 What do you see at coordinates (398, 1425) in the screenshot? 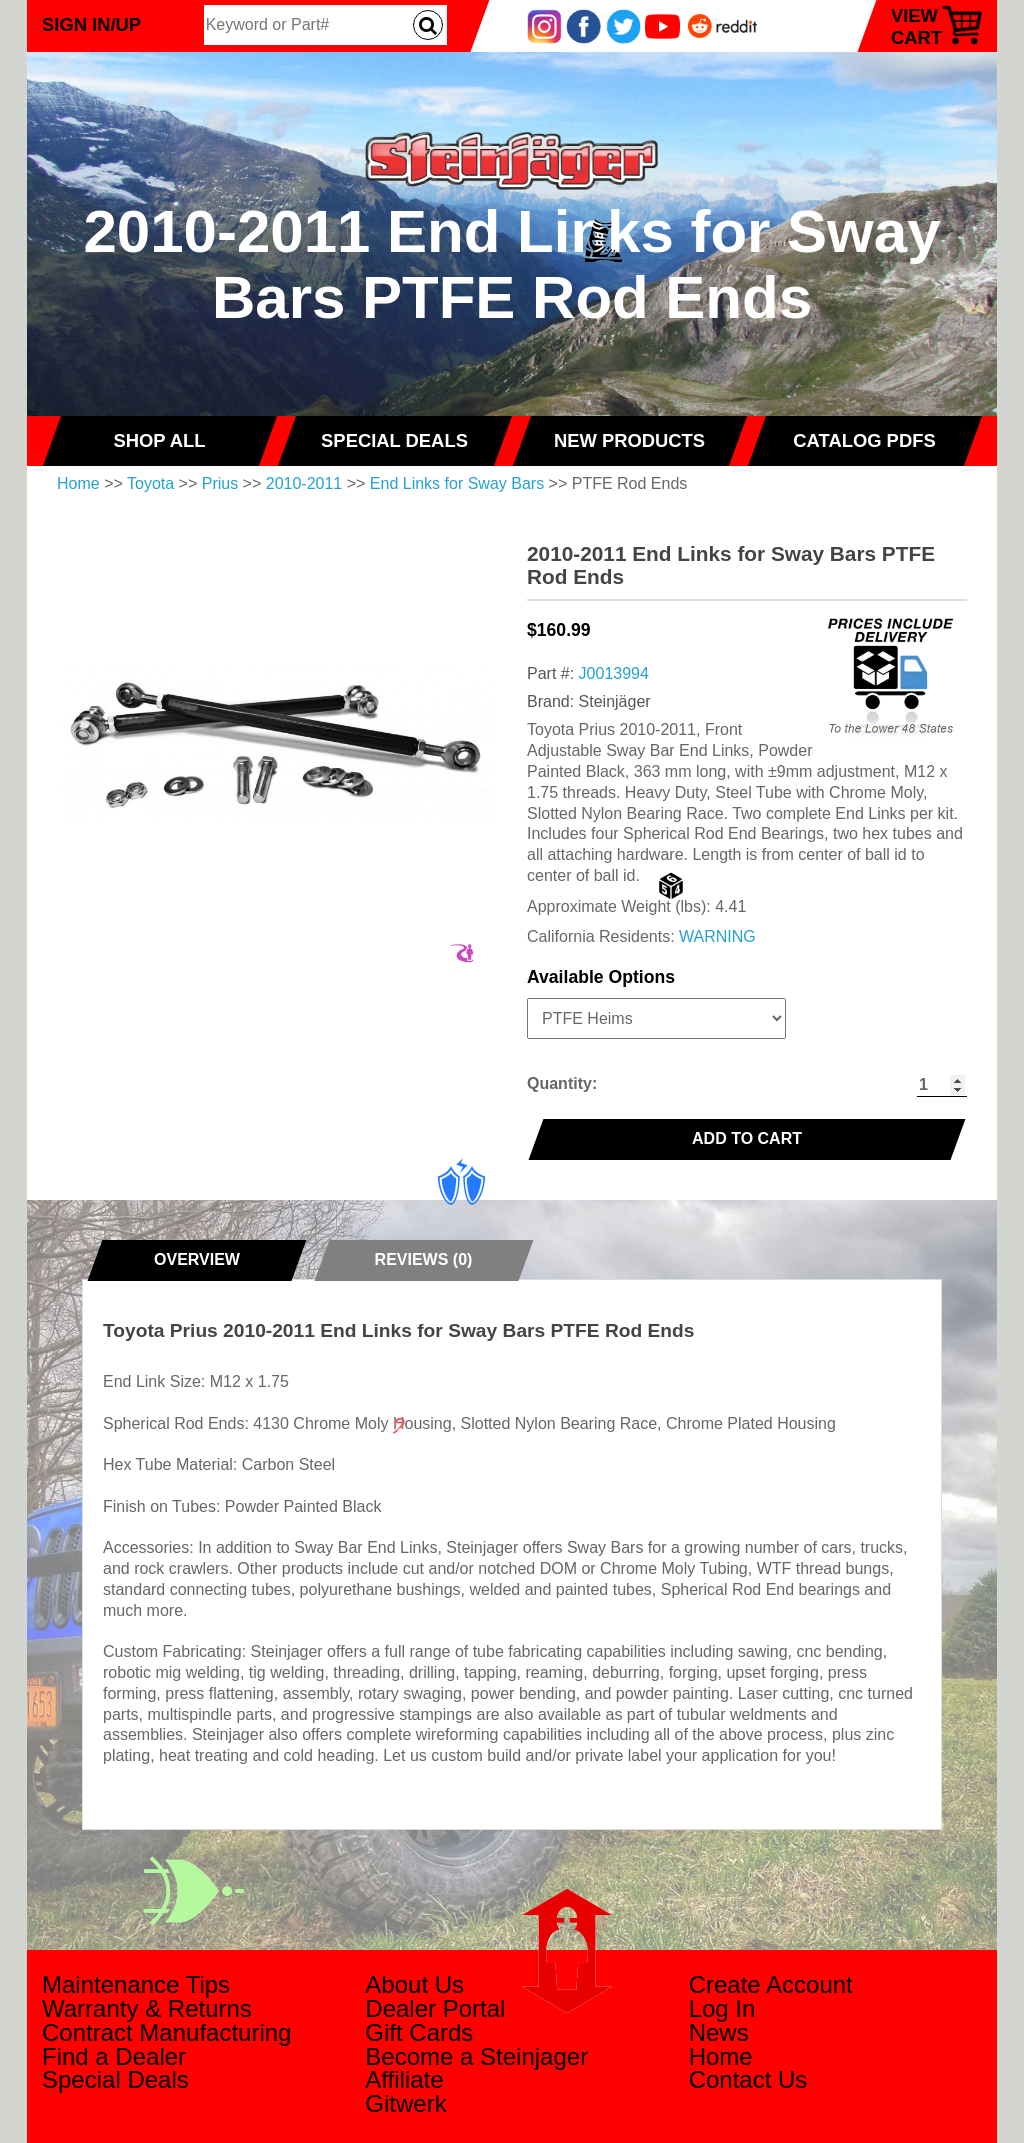
I see `shepherd or pastoral character class icon` at bounding box center [398, 1425].